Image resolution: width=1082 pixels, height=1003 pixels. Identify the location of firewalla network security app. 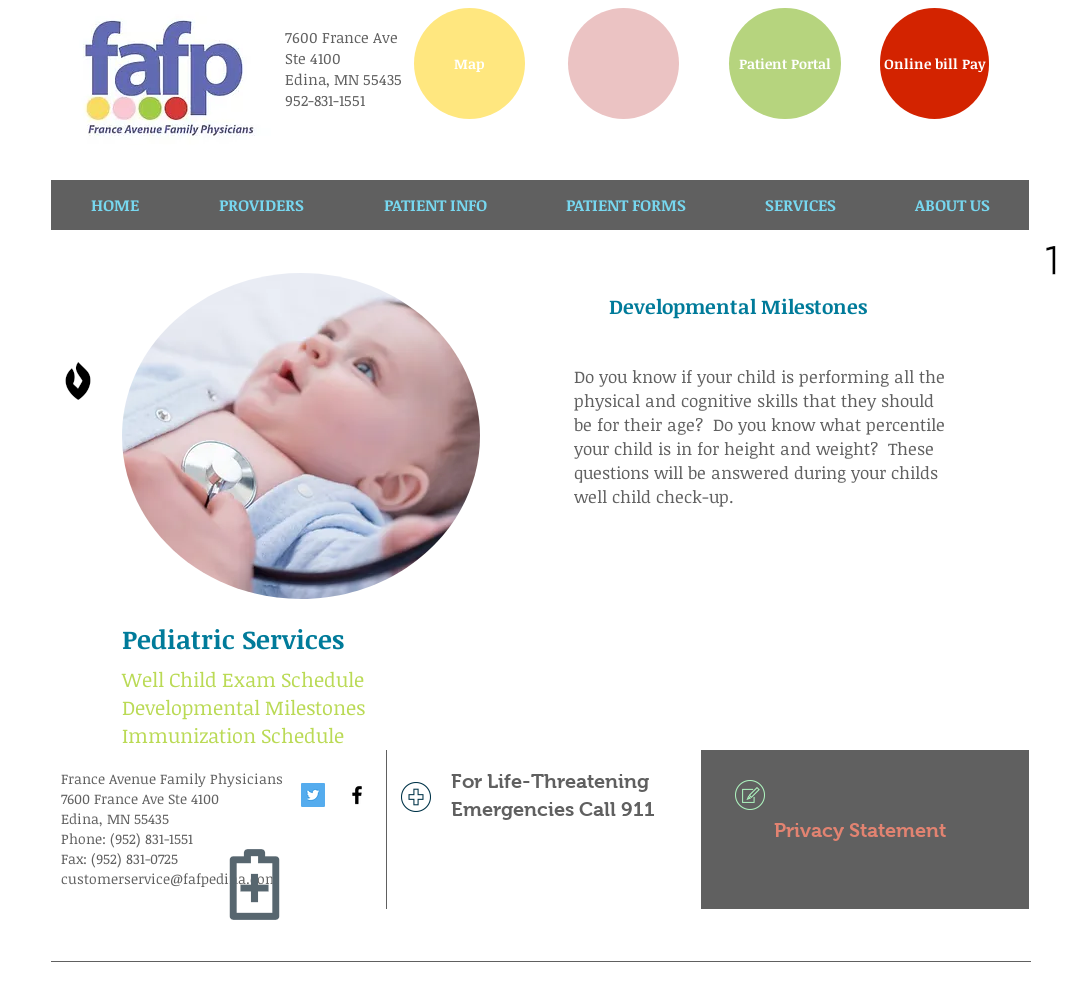
(78, 381).